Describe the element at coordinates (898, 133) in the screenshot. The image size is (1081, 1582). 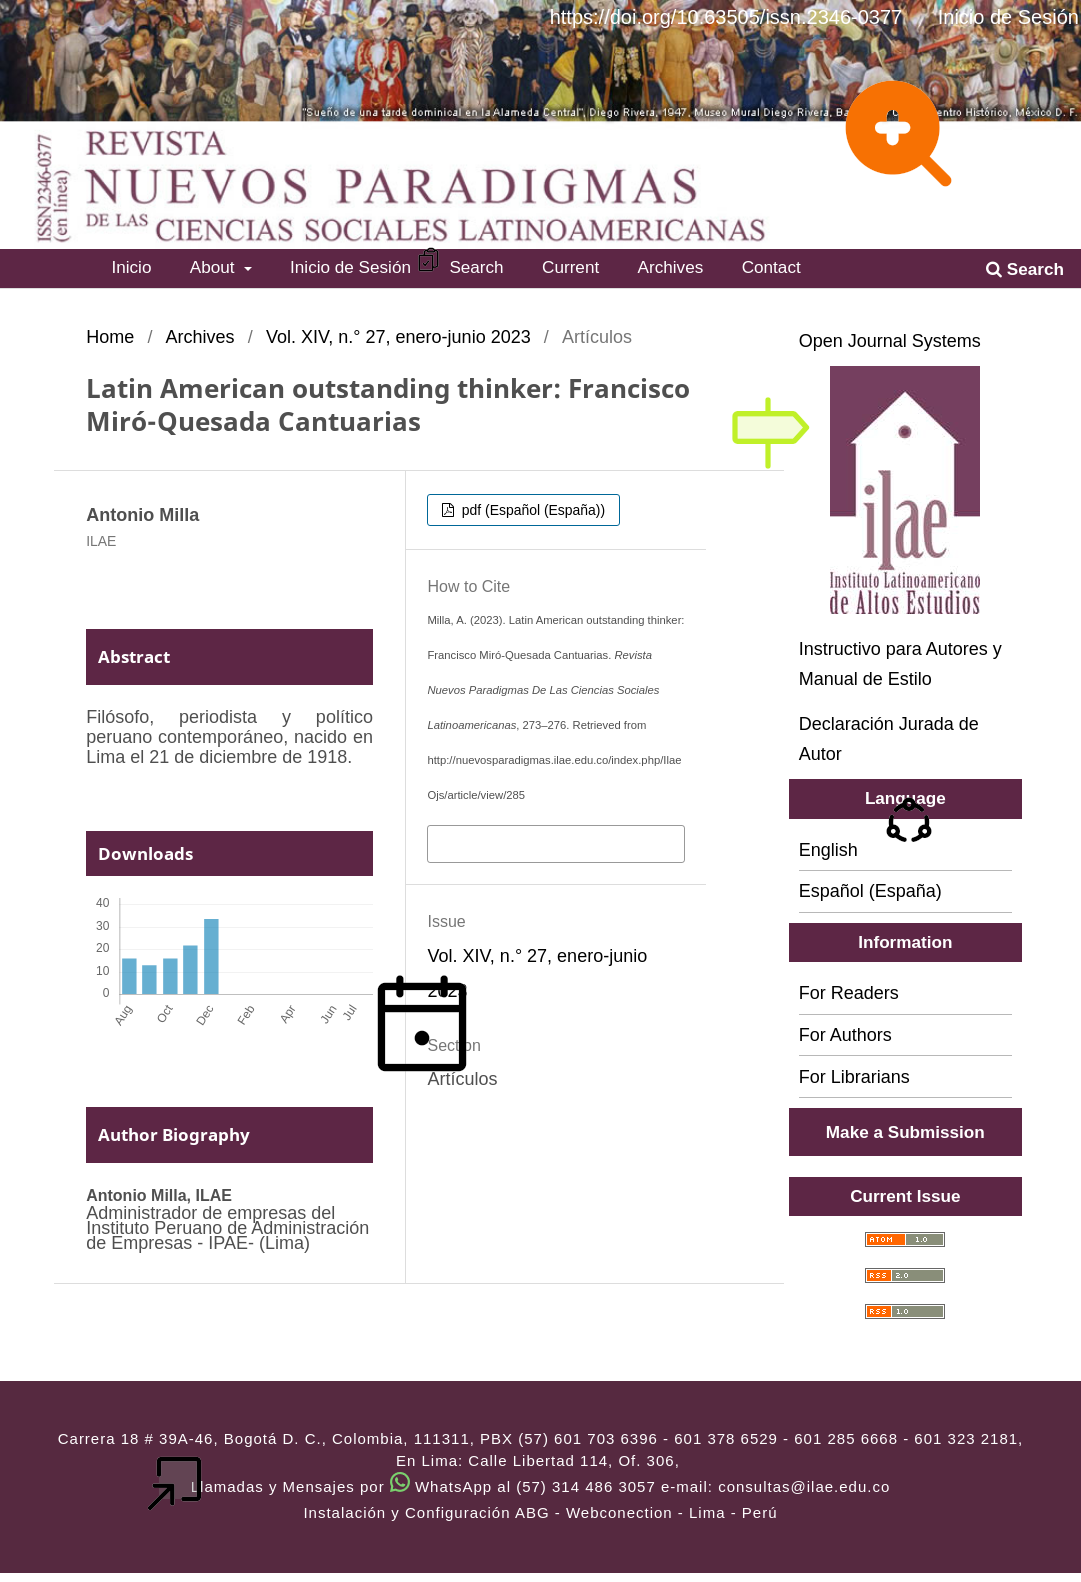
I see `zoom in on content` at that location.